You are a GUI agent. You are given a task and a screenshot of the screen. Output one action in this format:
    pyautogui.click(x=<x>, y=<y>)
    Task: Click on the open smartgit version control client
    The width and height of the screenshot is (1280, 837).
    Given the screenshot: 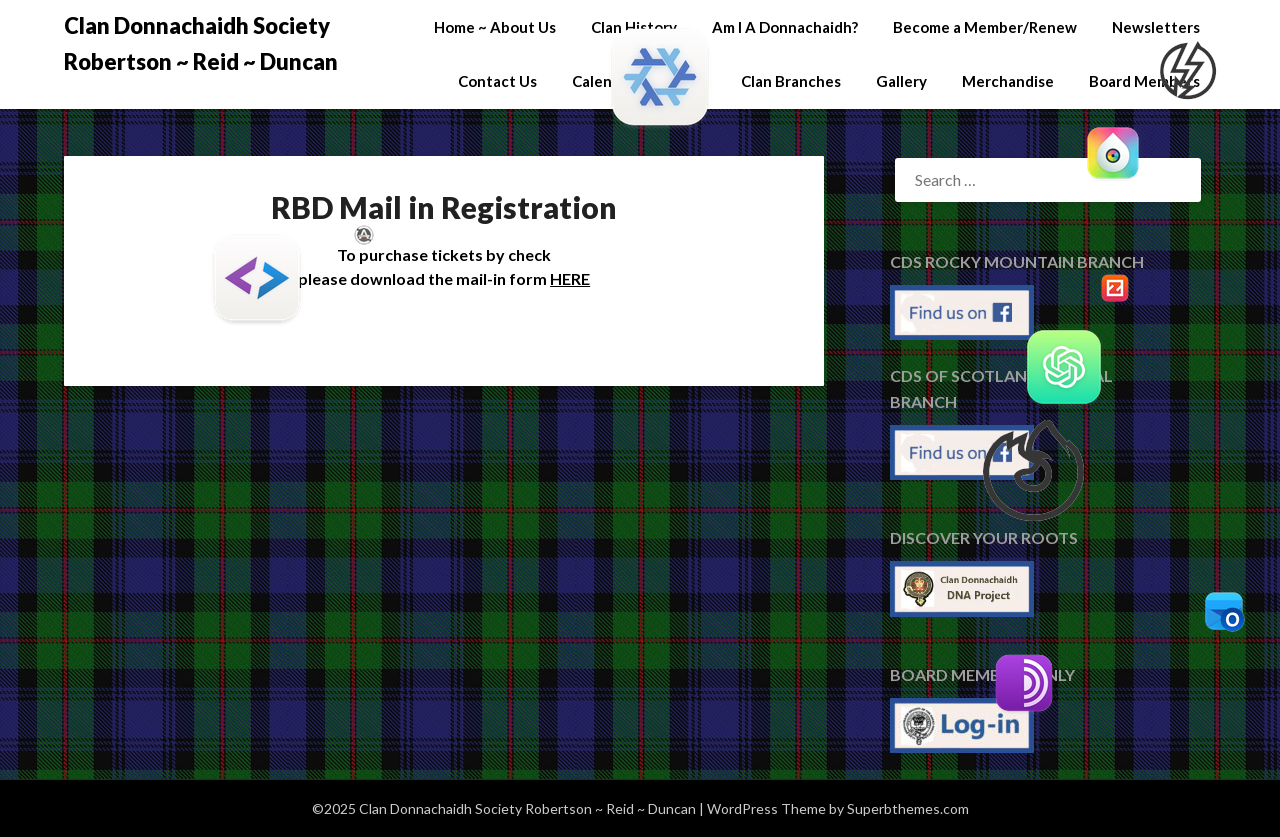 What is the action you would take?
    pyautogui.click(x=257, y=278)
    